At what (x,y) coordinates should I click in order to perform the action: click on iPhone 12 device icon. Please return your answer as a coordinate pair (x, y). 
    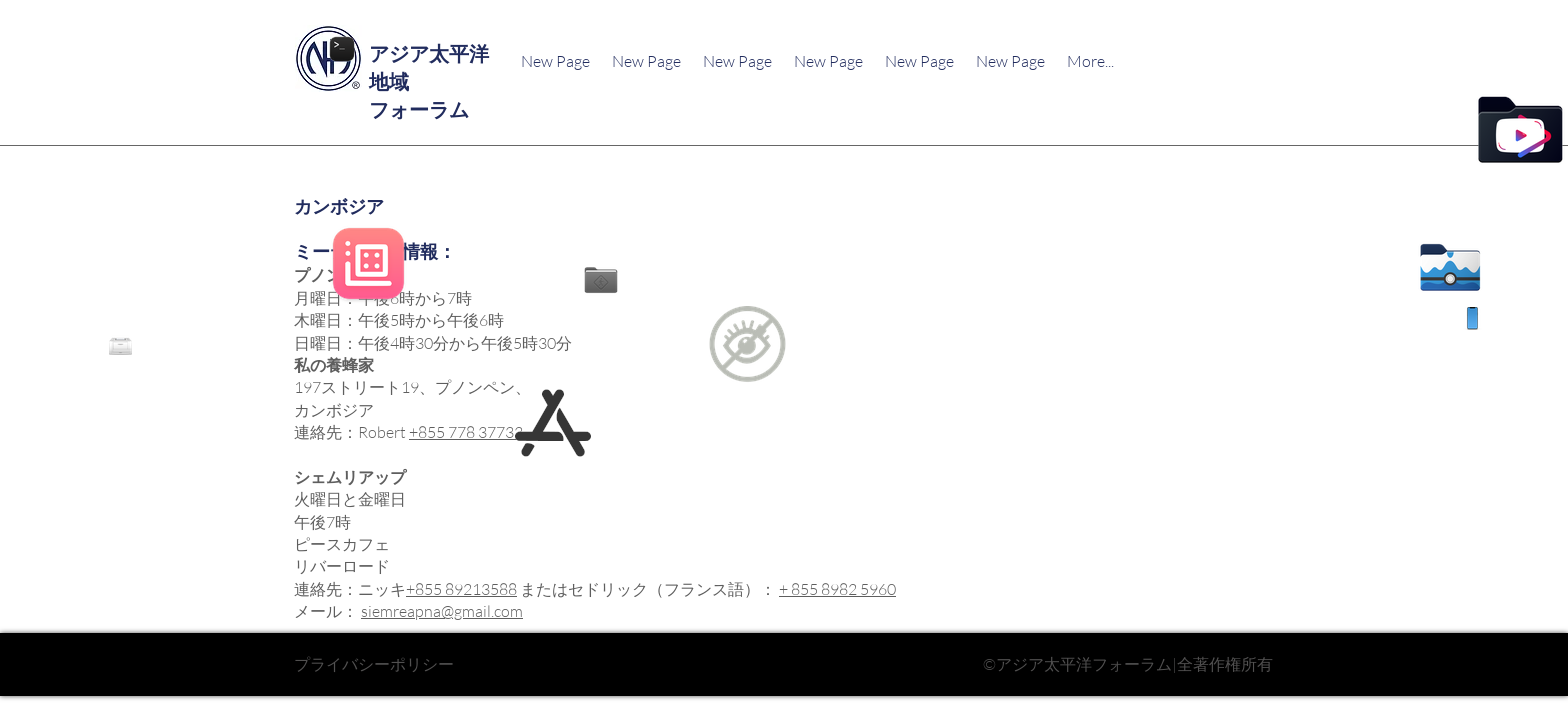
    Looking at the image, I should click on (1472, 318).